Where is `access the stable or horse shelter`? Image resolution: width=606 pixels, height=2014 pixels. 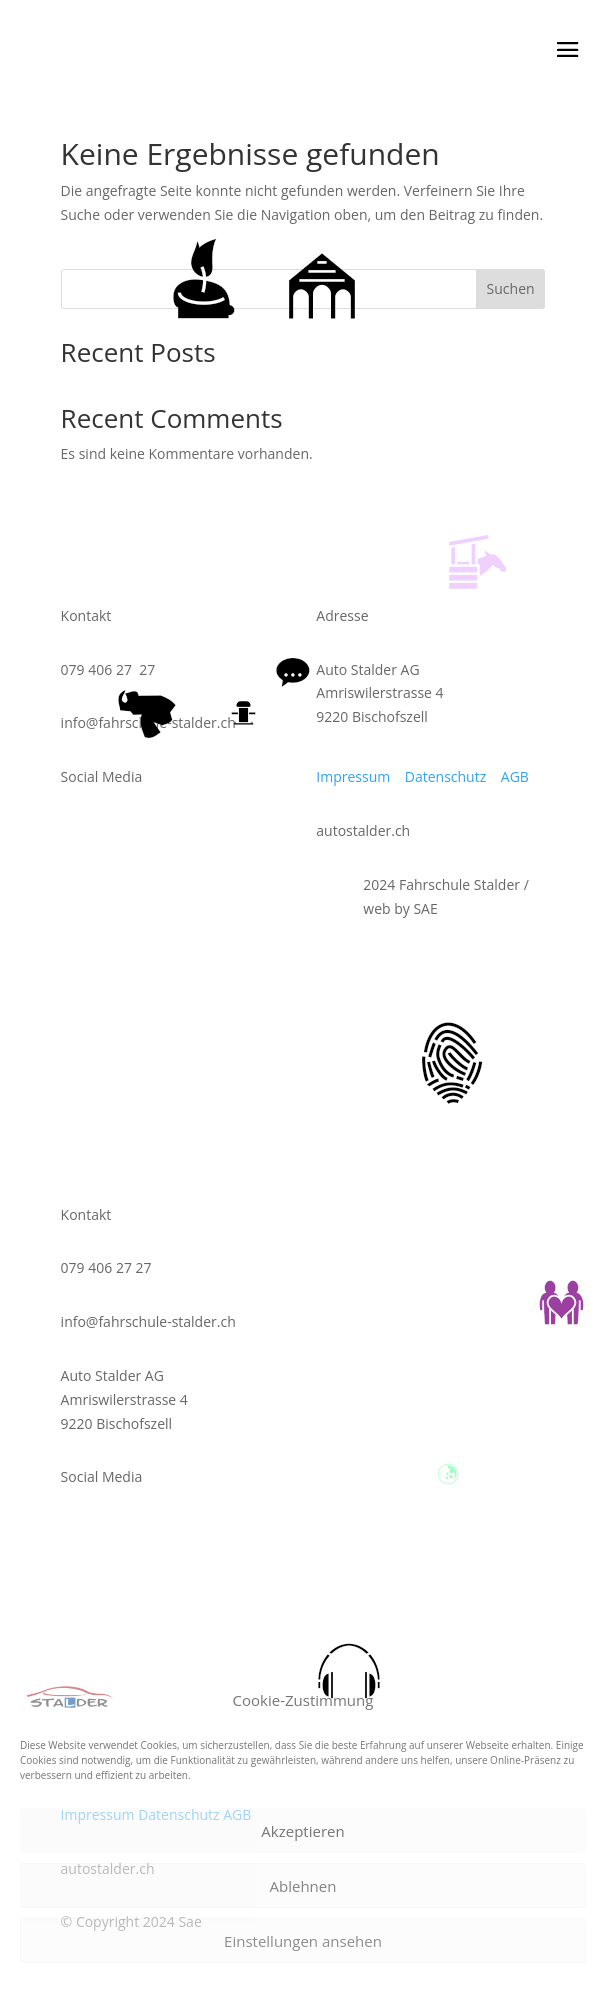 access the stable or horse shelter is located at coordinates (478, 559).